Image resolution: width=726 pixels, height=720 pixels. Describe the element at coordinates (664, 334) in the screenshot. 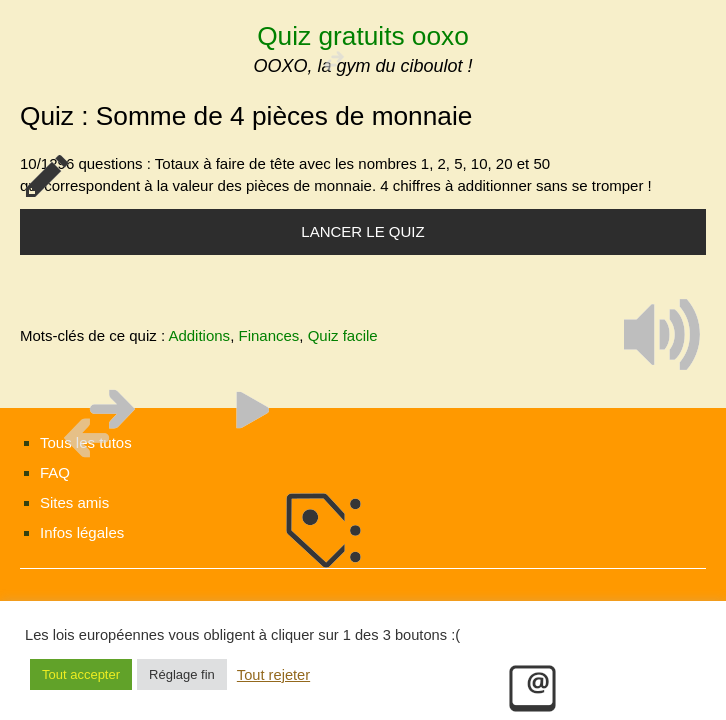

I see `indicates volume is set to high` at that location.